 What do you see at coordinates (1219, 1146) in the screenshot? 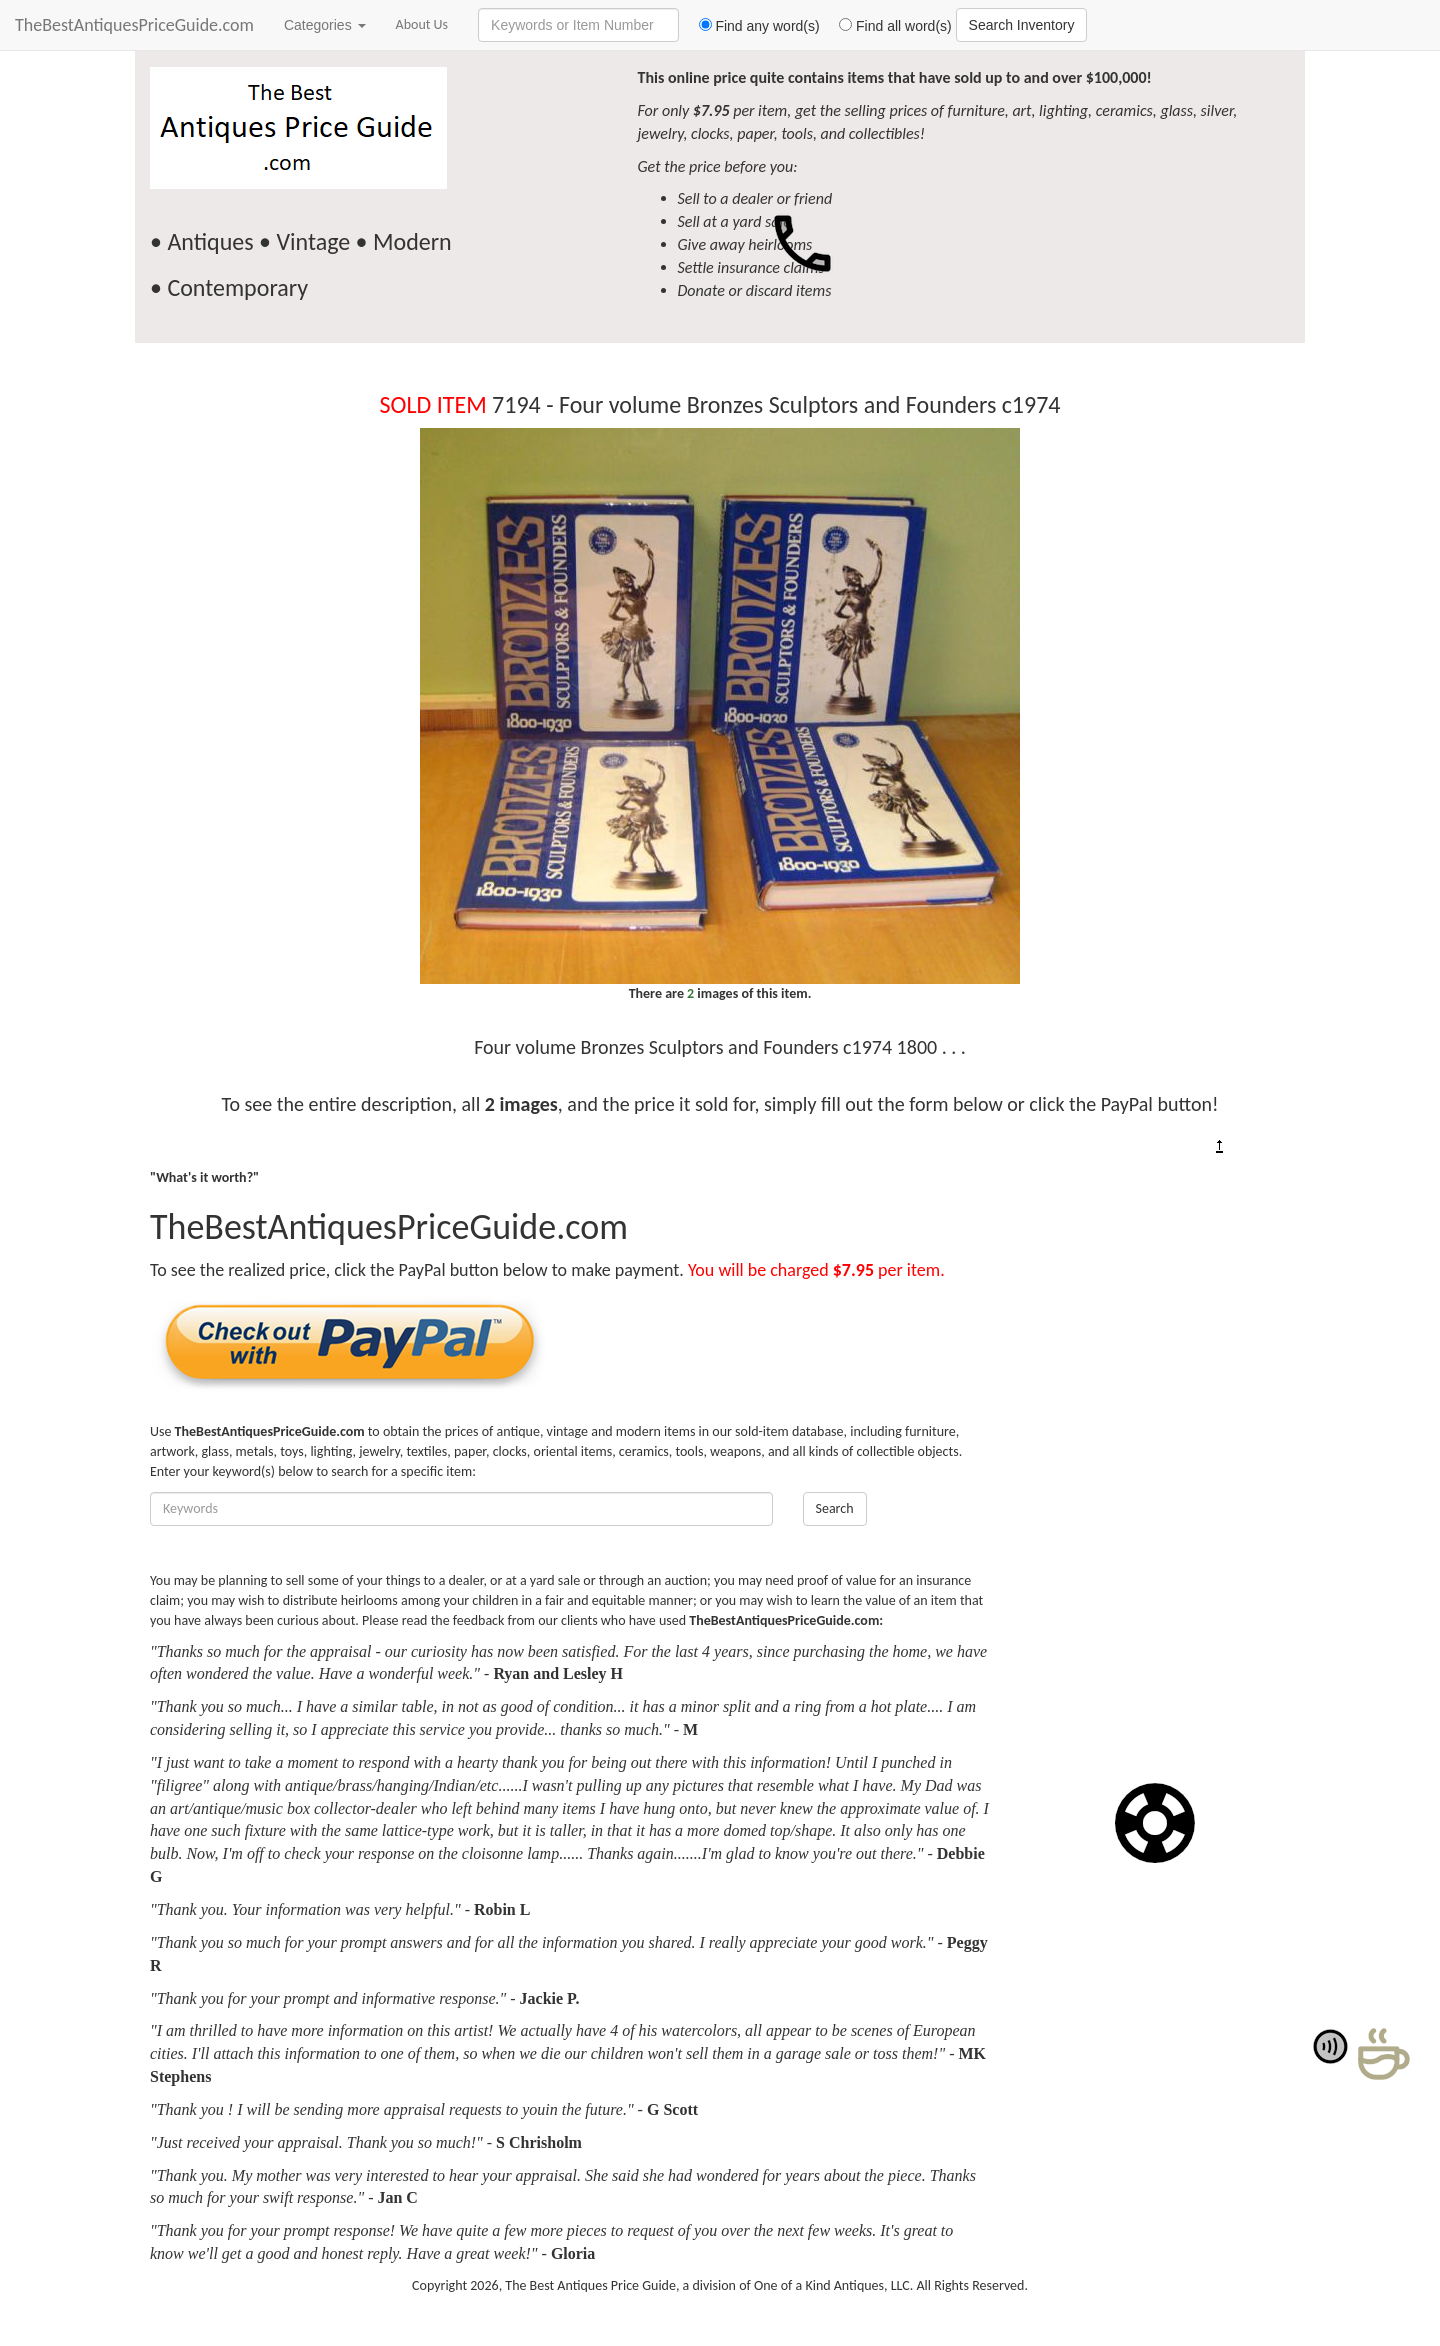
I see `upgrade to a newer version` at bounding box center [1219, 1146].